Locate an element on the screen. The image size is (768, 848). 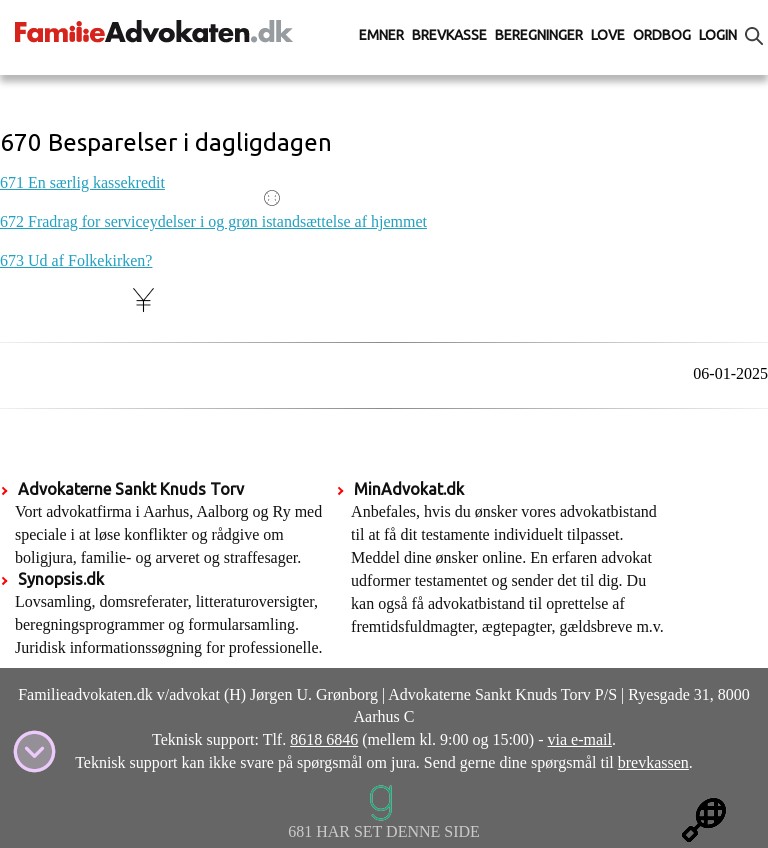
access tennis or racquet sports features is located at coordinates (703, 820).